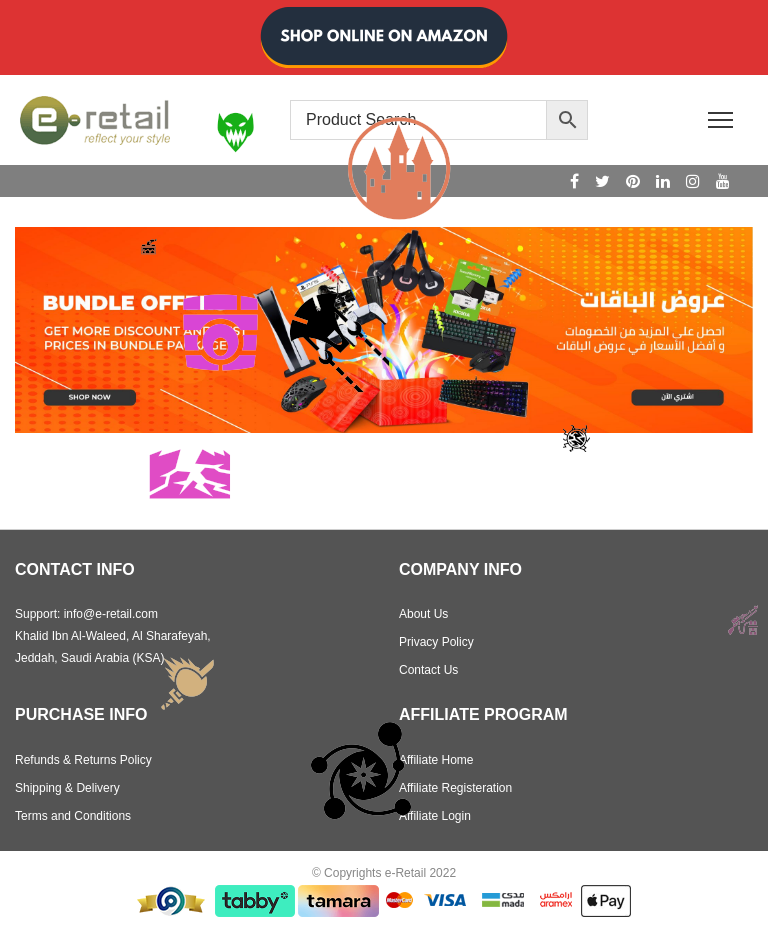 The height and width of the screenshot is (939, 768). What do you see at coordinates (399, 168) in the screenshot?
I see `access castle or fortress location in game` at bounding box center [399, 168].